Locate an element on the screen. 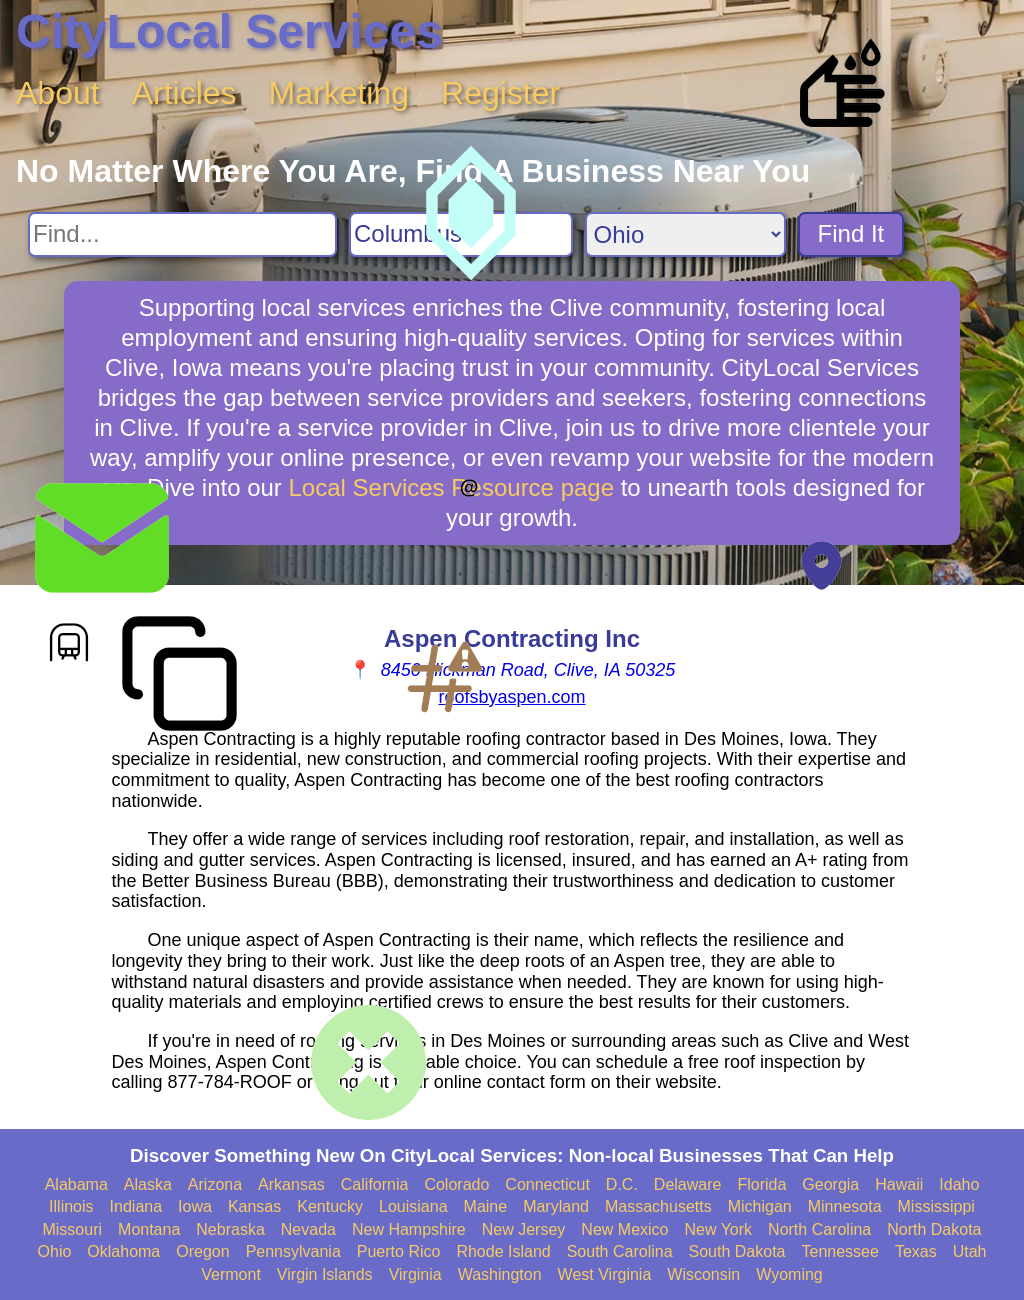 The width and height of the screenshot is (1024, 1300). copy to clipboard is located at coordinates (179, 673).